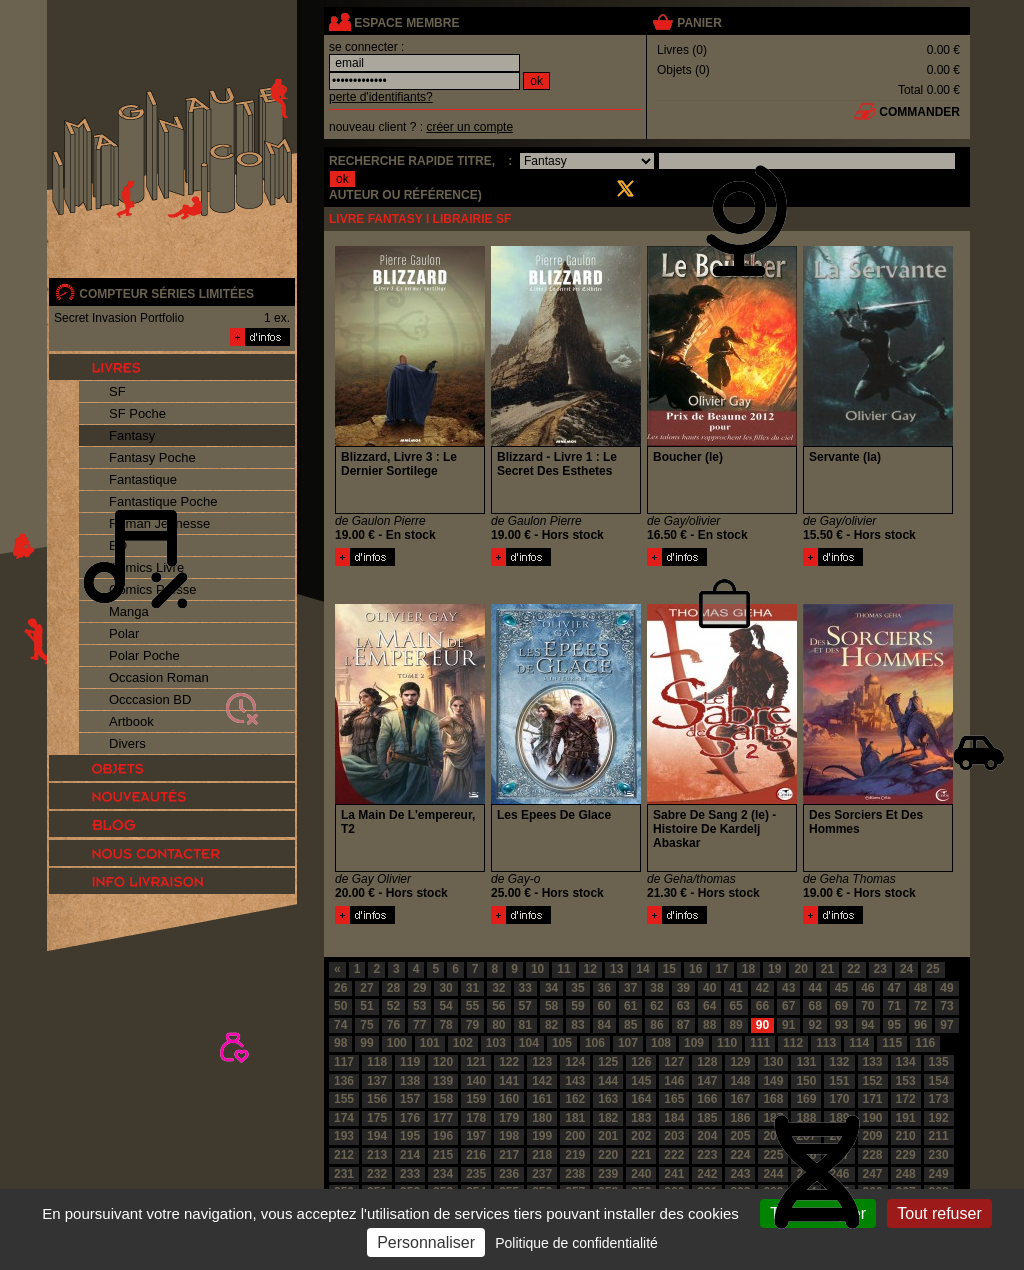 This screenshot has height=1270, width=1024. I want to click on access genetics or DNA-related features, so click(817, 1172).